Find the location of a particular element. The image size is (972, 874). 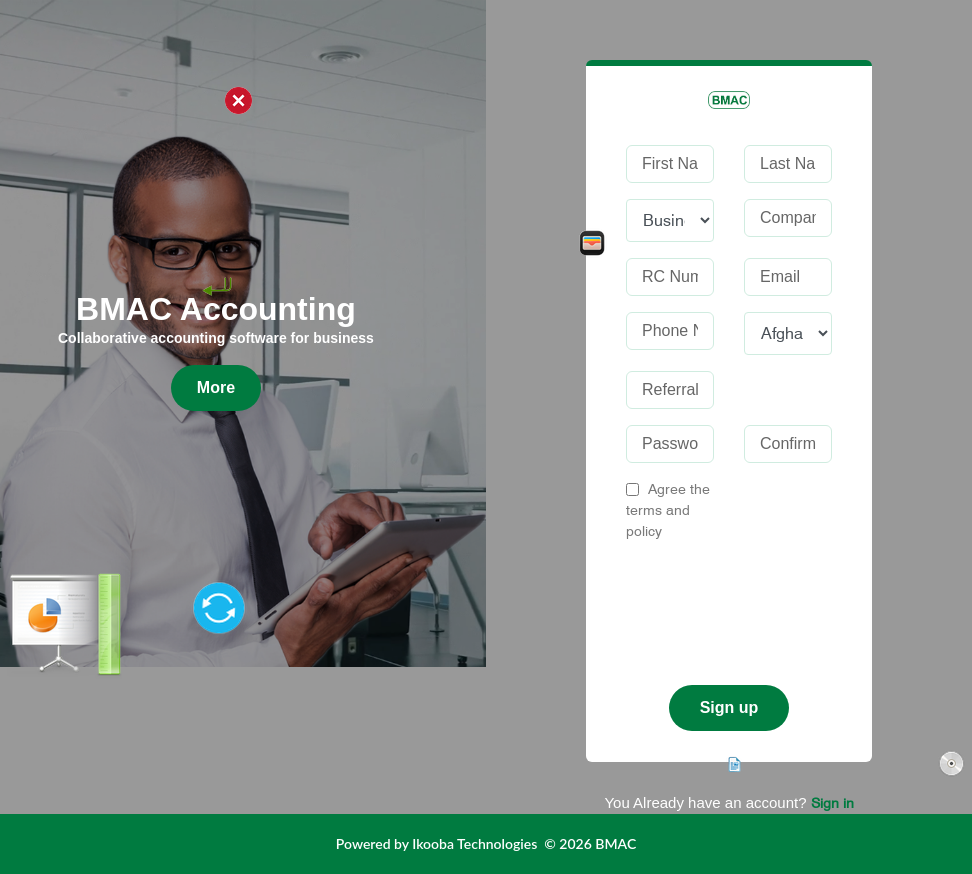

presentation template file type is located at coordinates (64, 621).